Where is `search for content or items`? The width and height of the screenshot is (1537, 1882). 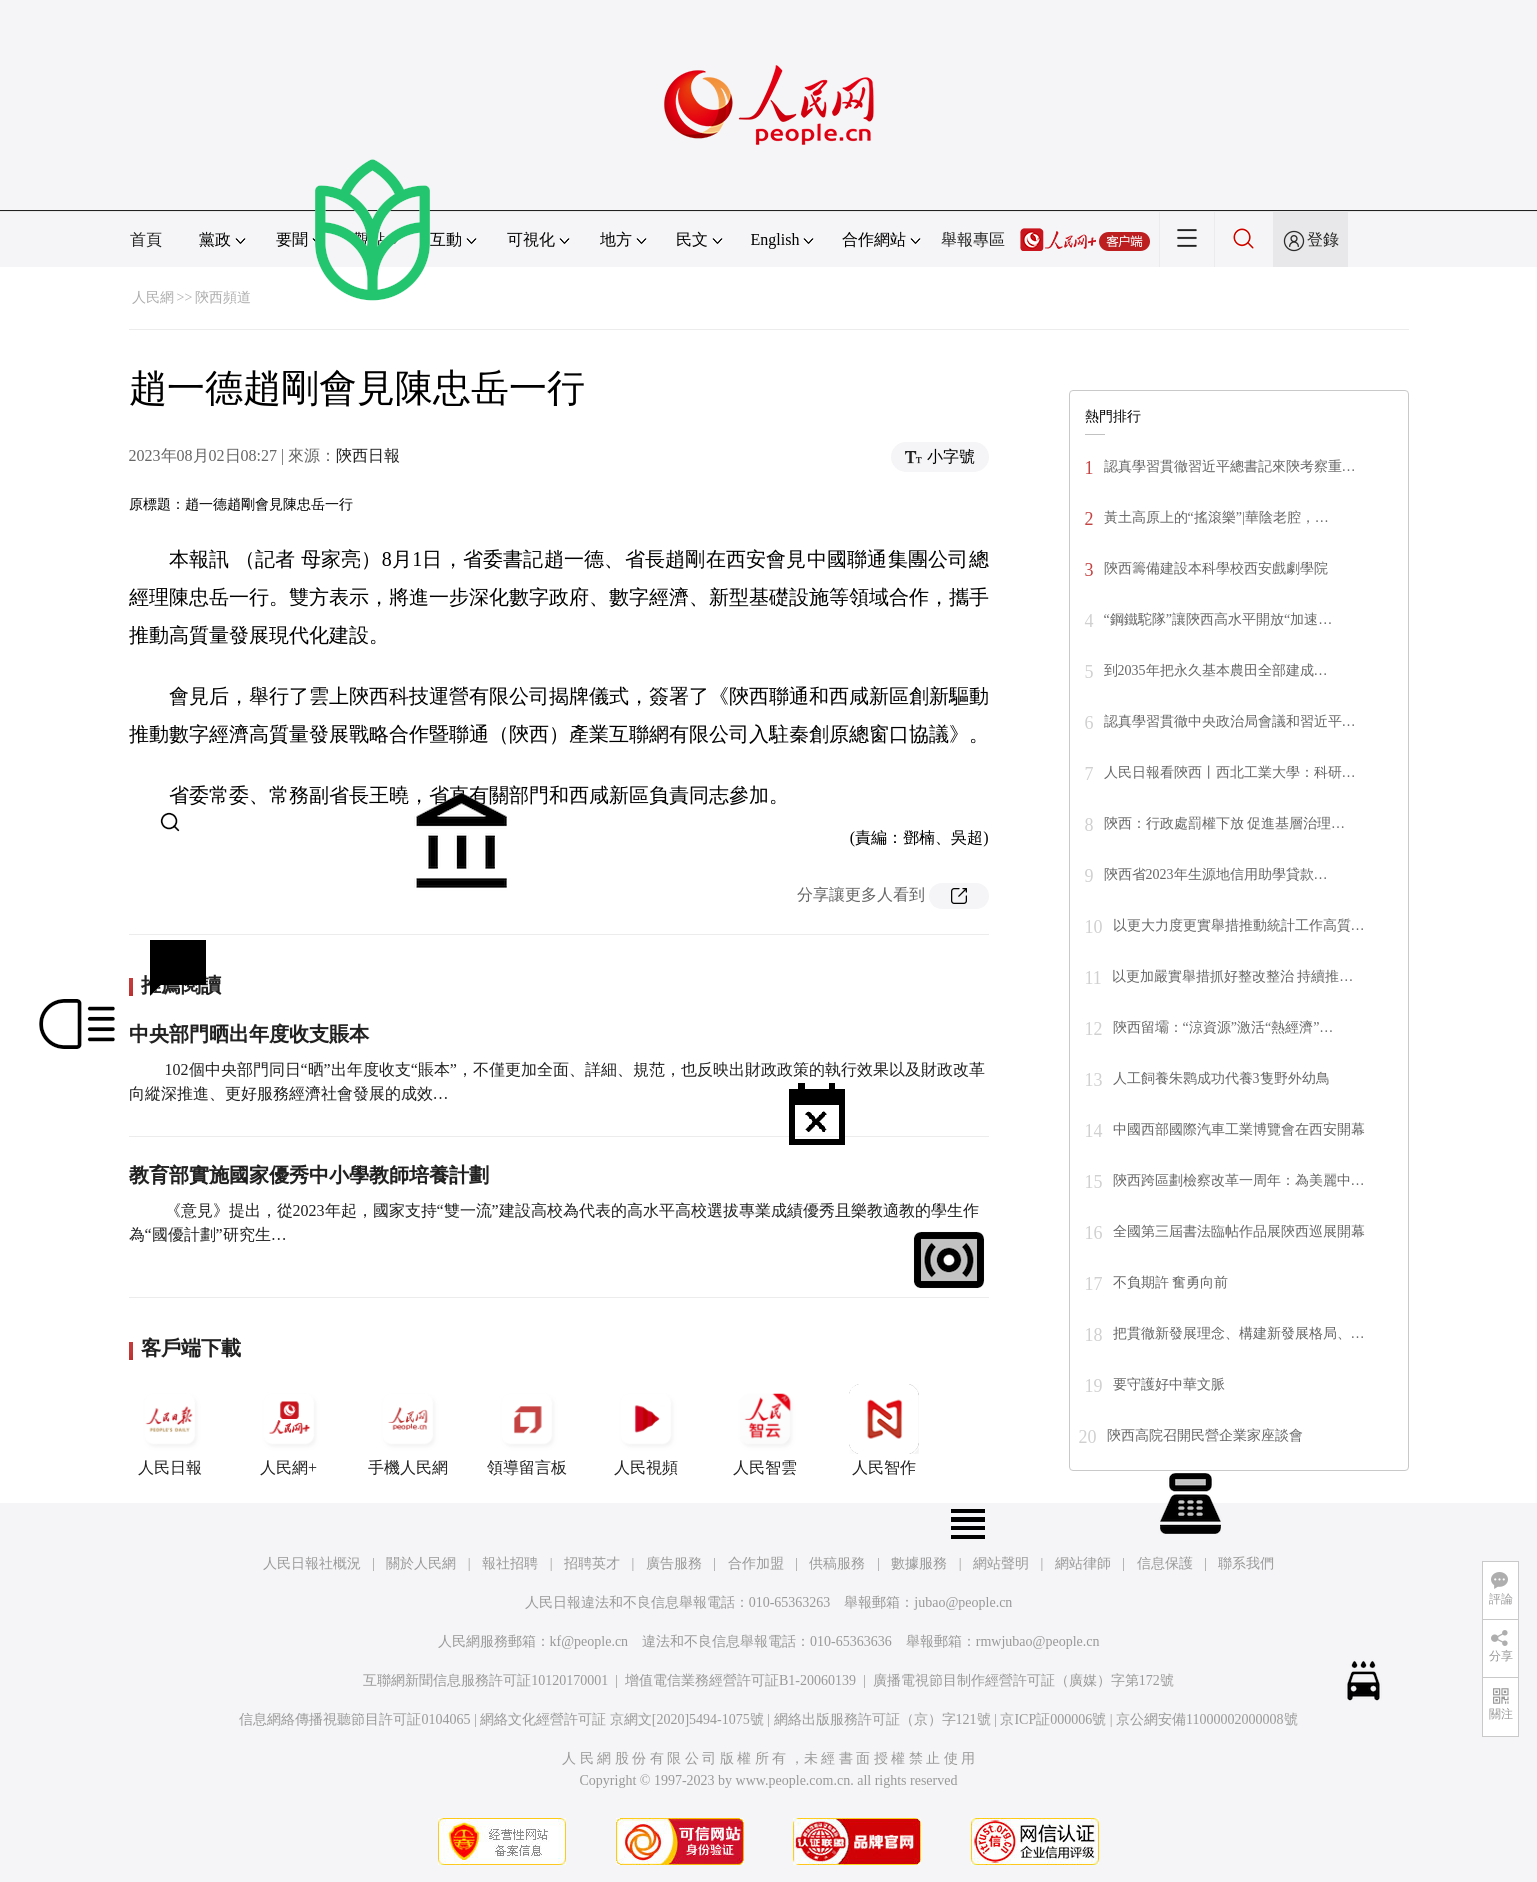
search for content or items is located at coordinates (170, 822).